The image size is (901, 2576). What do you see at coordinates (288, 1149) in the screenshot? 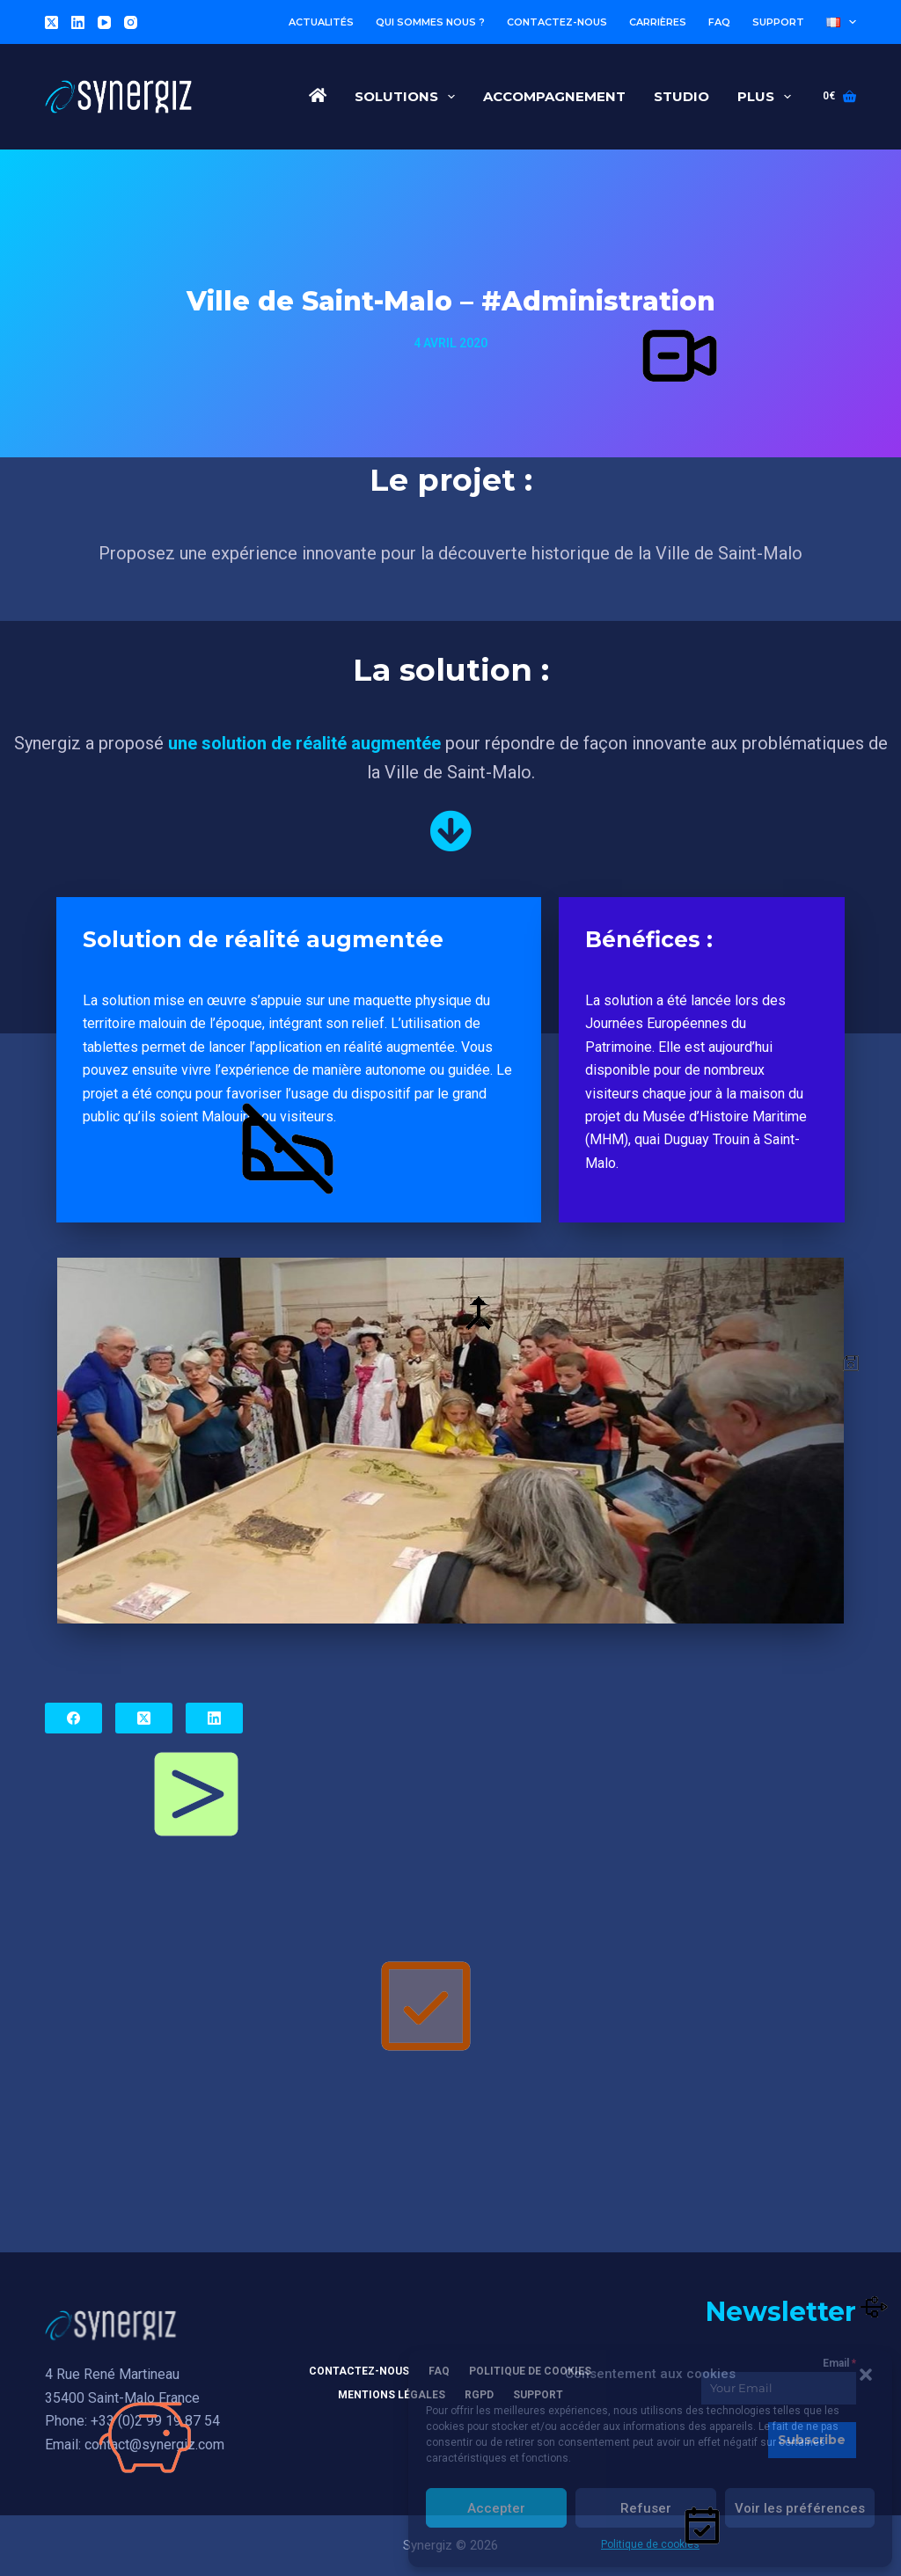
I see `remove footwear required` at bounding box center [288, 1149].